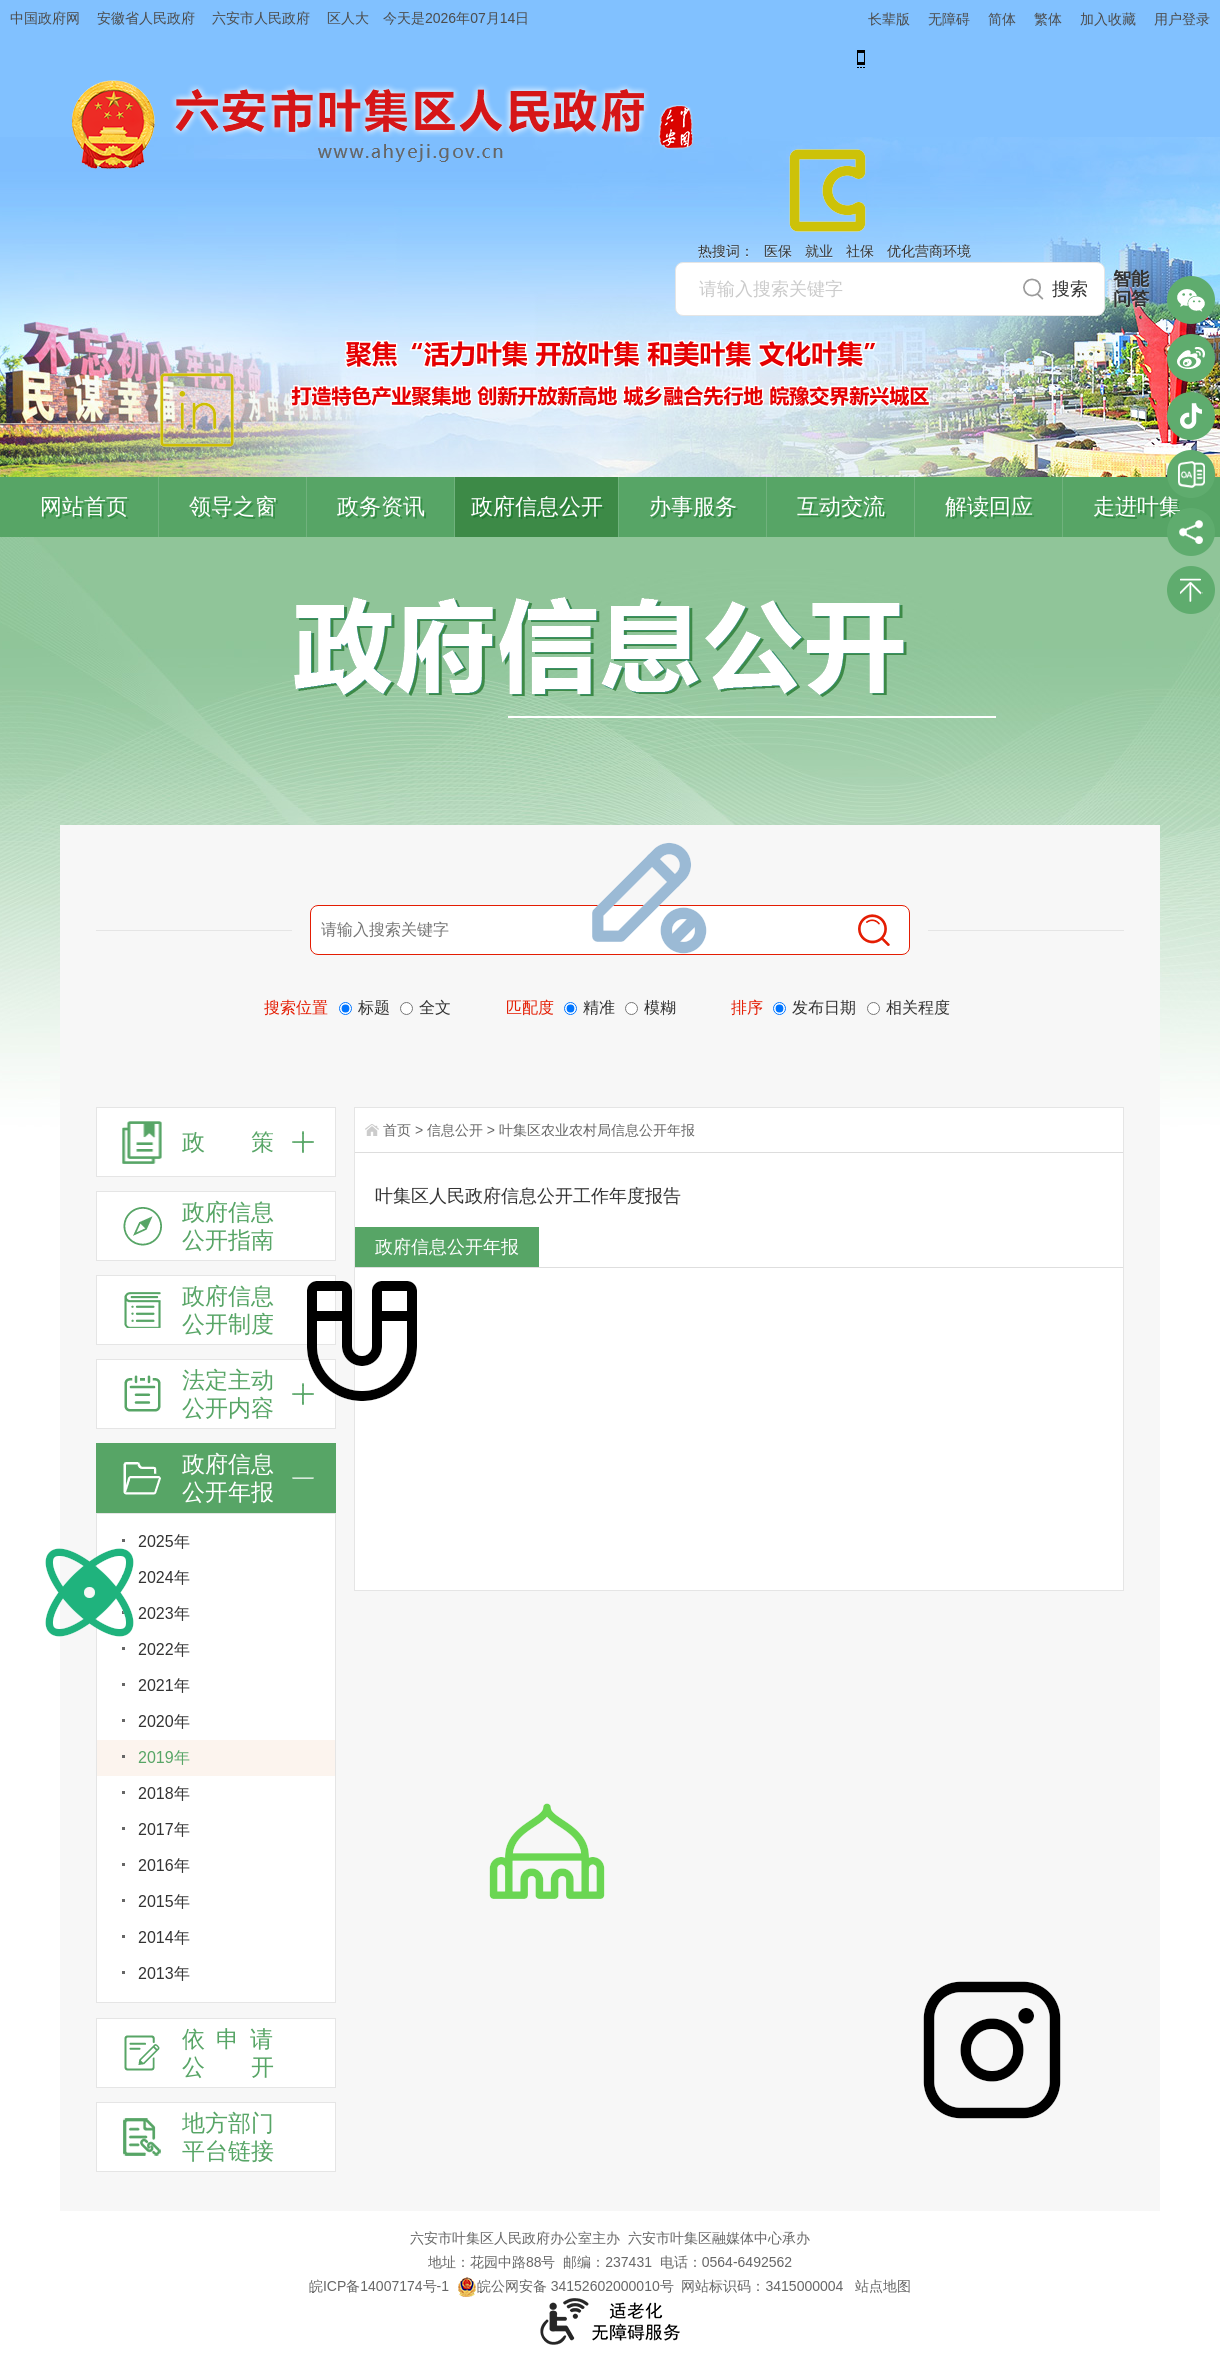 The height and width of the screenshot is (2365, 1220). What do you see at coordinates (547, 1857) in the screenshot?
I see `find nearby mosques` at bounding box center [547, 1857].